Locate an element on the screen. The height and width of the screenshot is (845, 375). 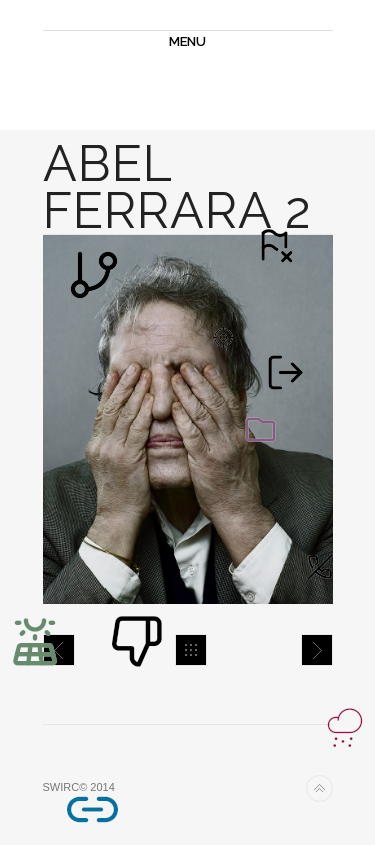
center map on current location is located at coordinates (223, 337).